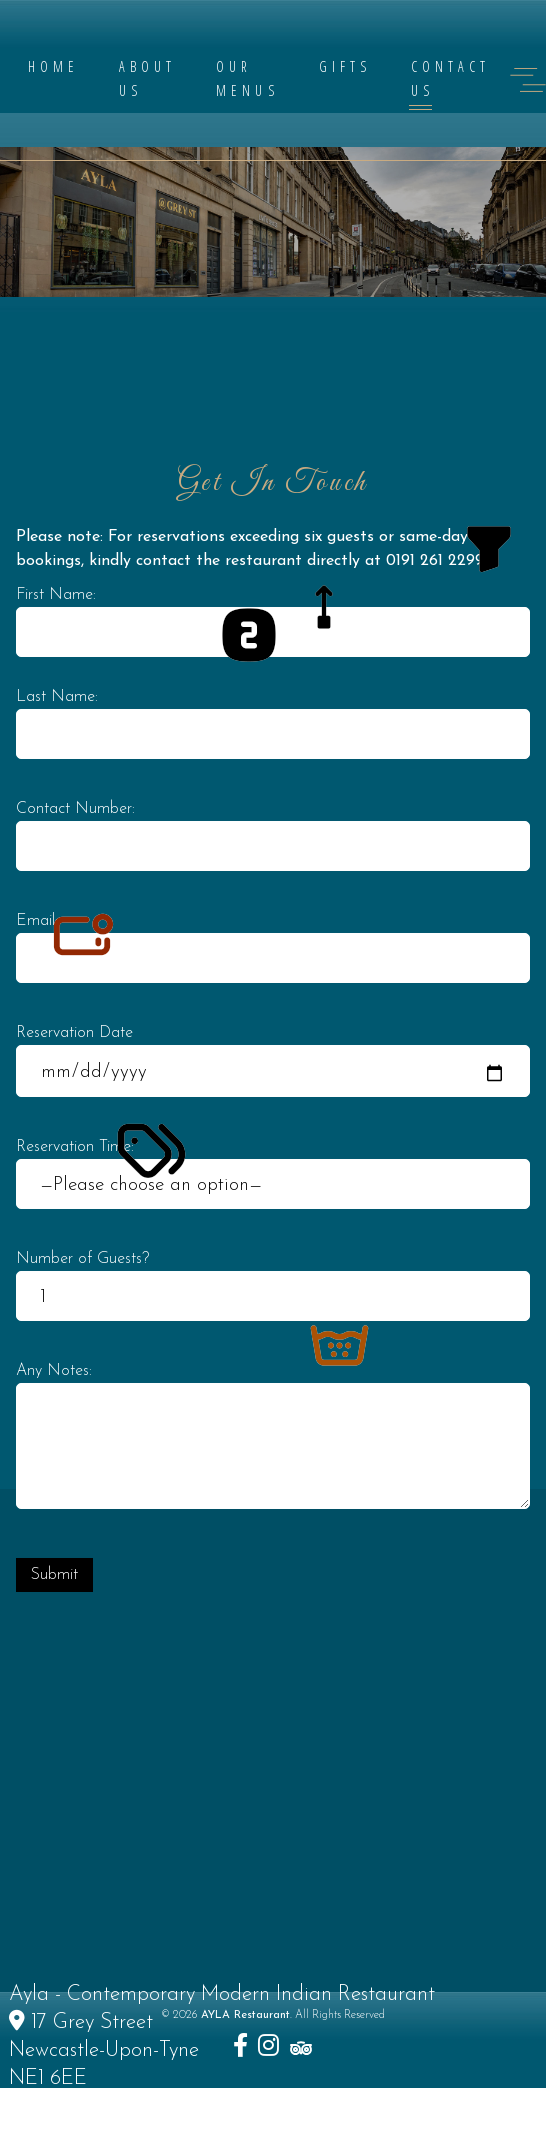 This screenshot has width=546, height=2146. I want to click on manage tags or labels, so click(151, 1147).